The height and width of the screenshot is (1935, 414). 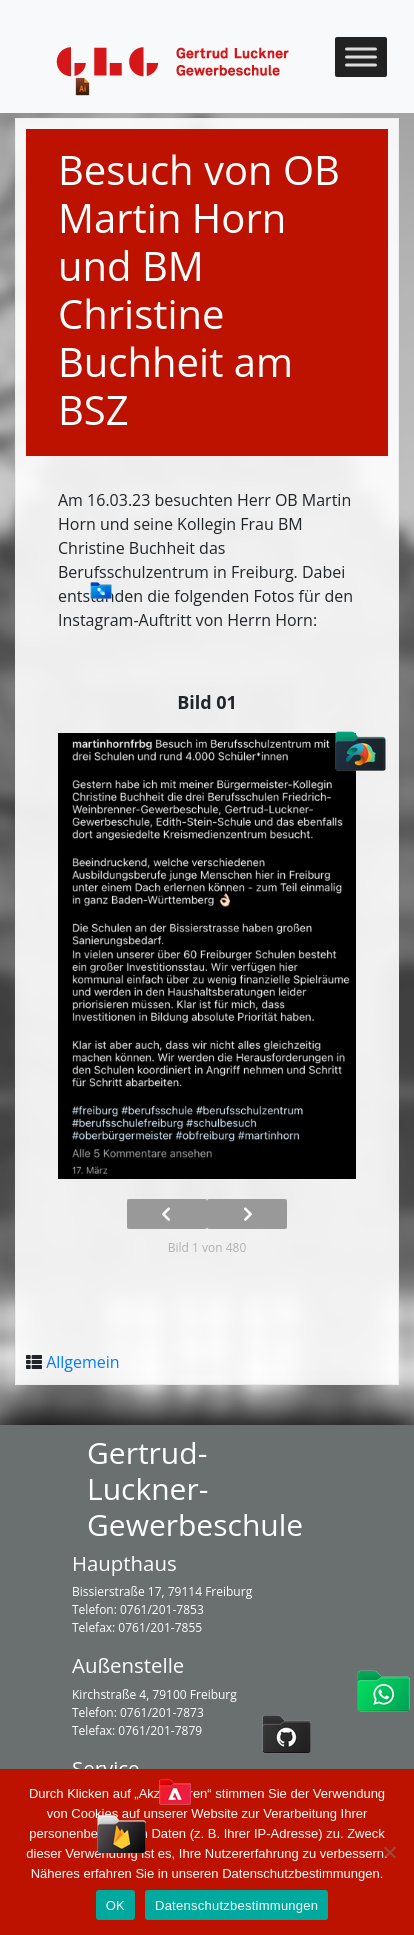 What do you see at coordinates (360, 752) in the screenshot?
I see `open daz 3d project files folder` at bounding box center [360, 752].